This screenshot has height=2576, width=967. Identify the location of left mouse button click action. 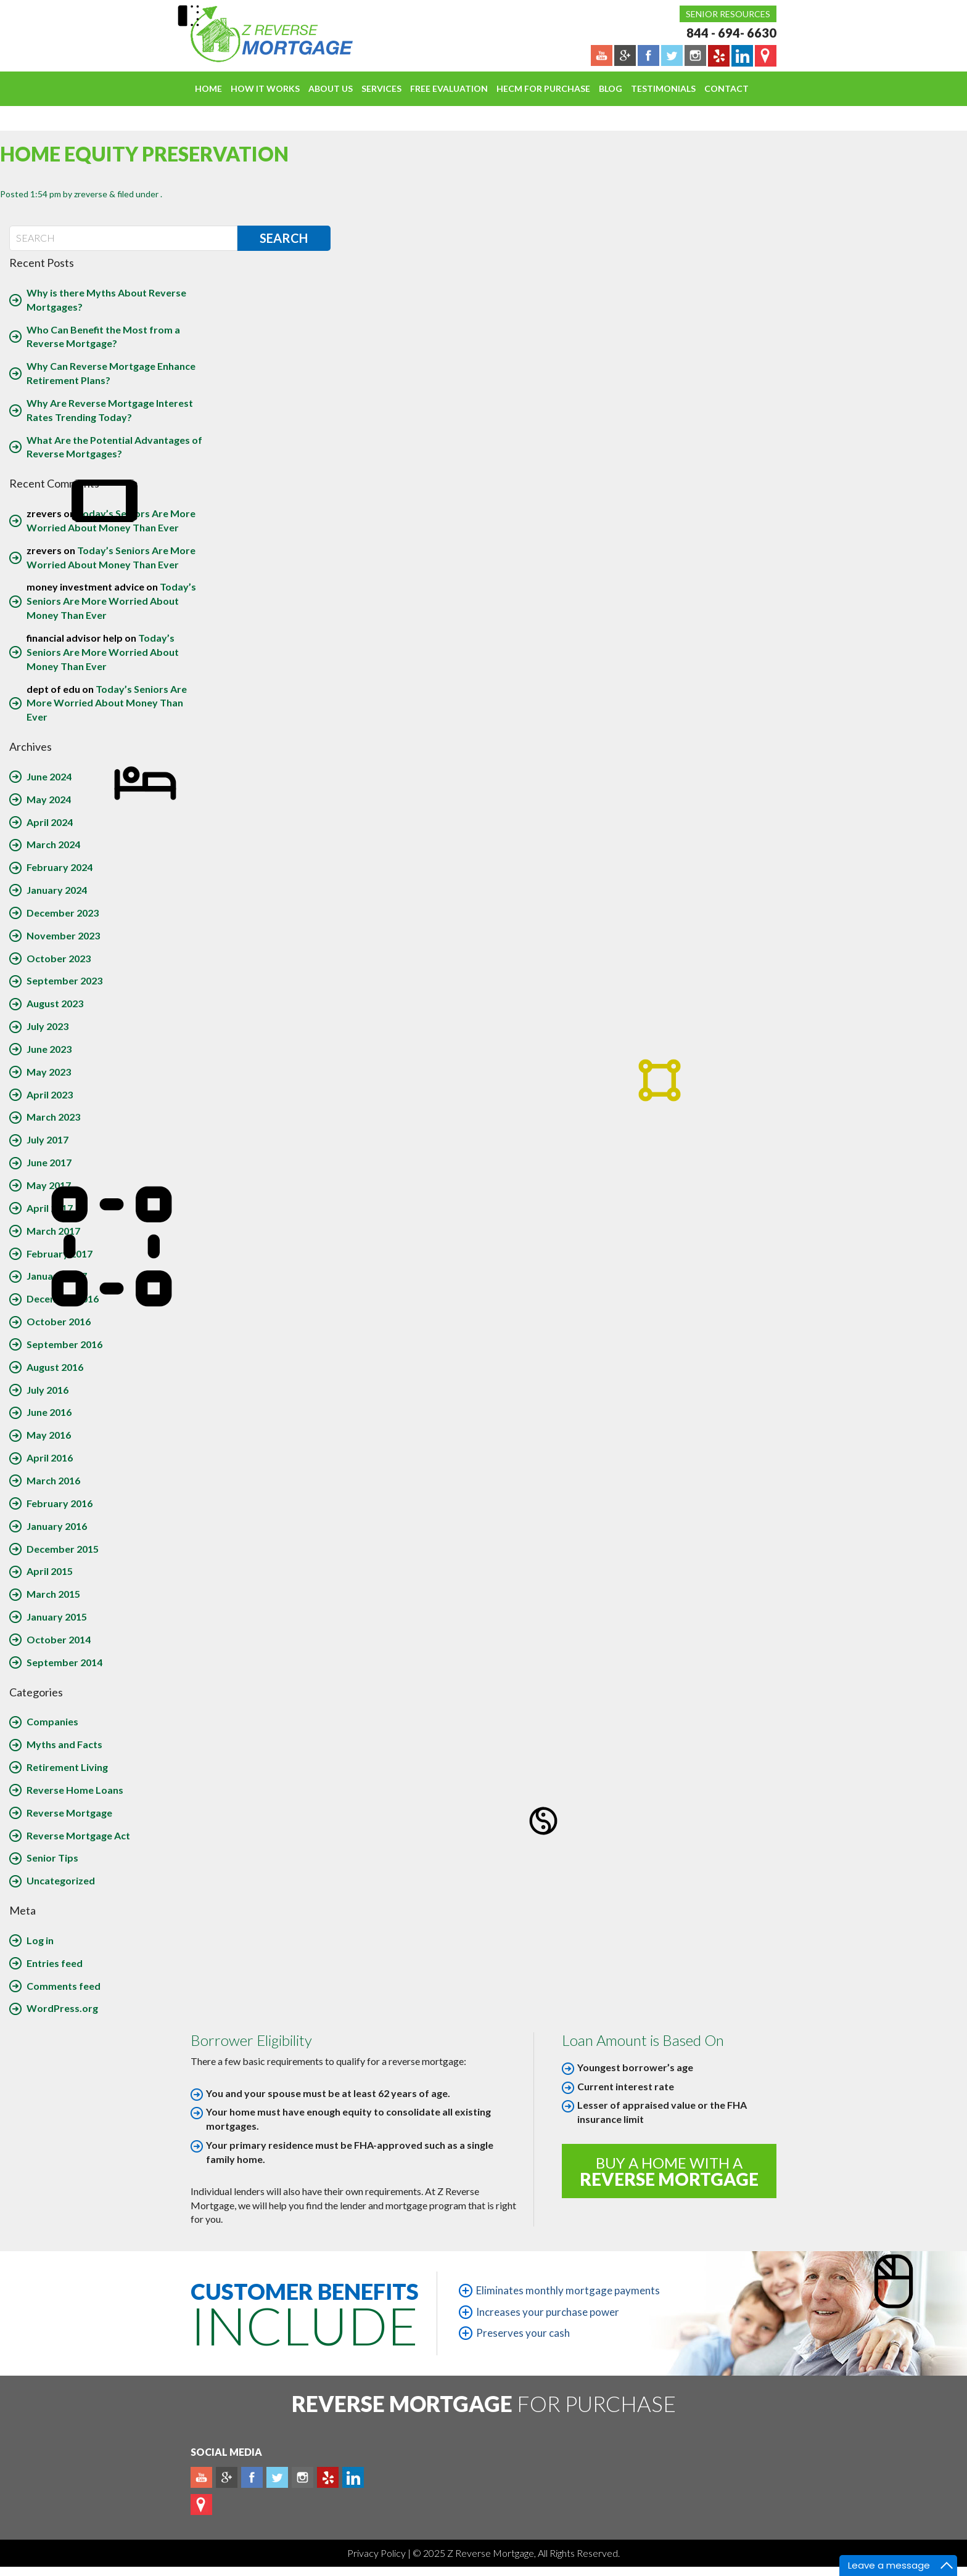
(894, 2281).